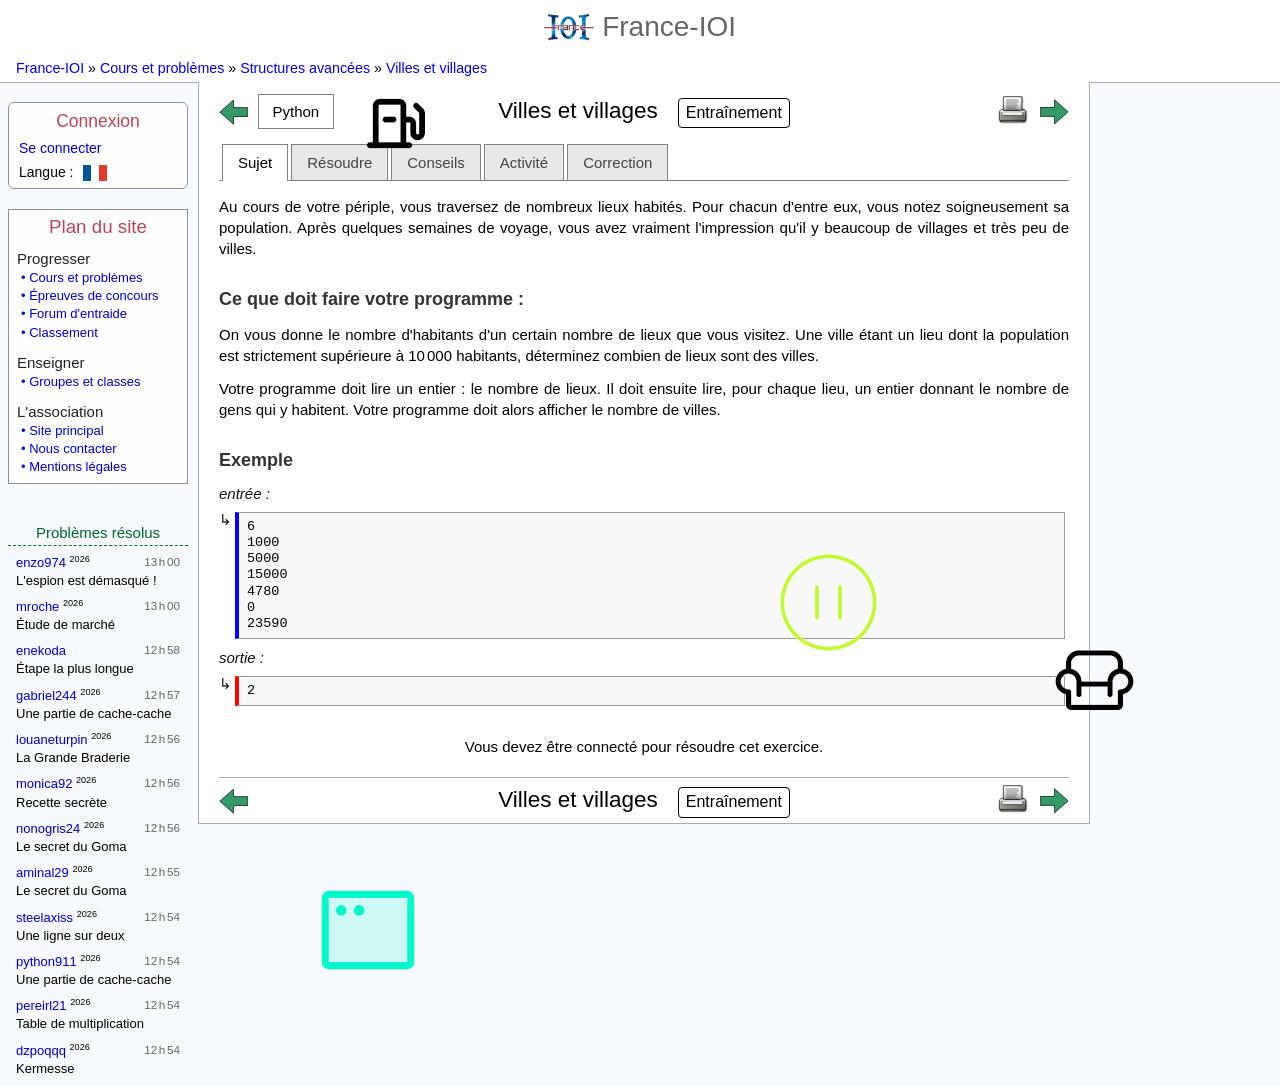  Describe the element at coordinates (393, 123) in the screenshot. I see `find nearby gas stations` at that location.